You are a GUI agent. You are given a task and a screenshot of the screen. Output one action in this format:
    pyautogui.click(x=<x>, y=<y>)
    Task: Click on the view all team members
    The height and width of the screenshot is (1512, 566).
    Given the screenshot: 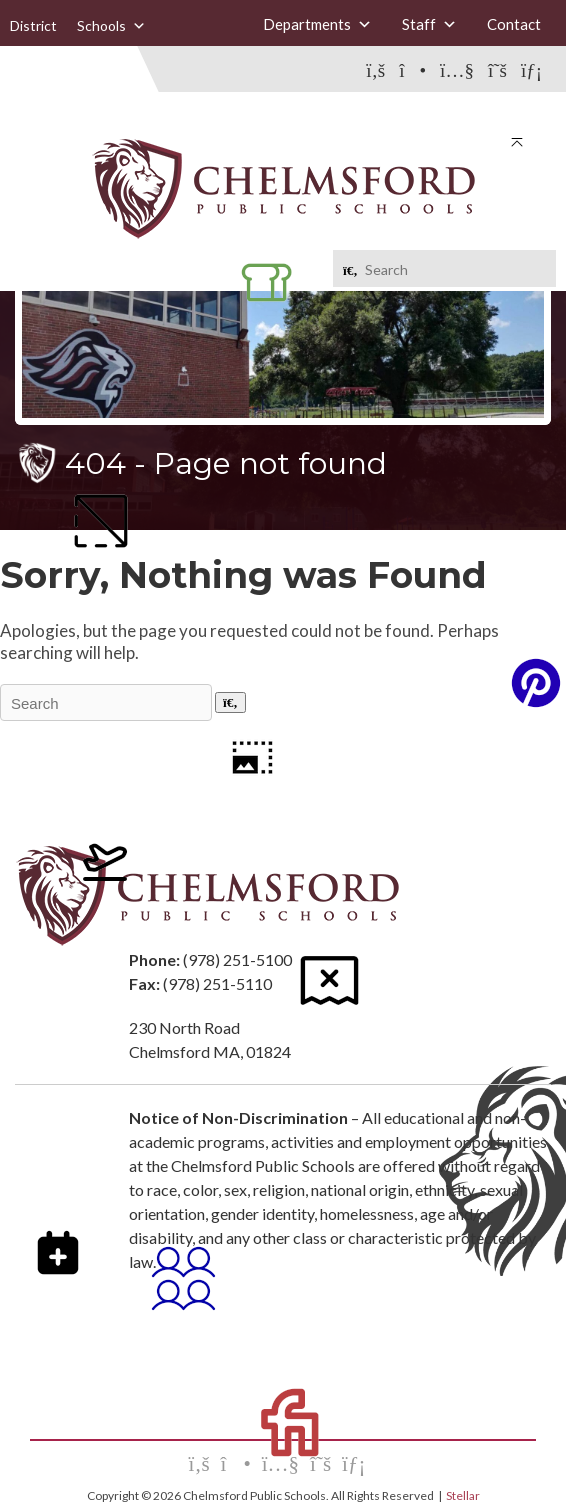 What is the action you would take?
    pyautogui.click(x=183, y=1278)
    